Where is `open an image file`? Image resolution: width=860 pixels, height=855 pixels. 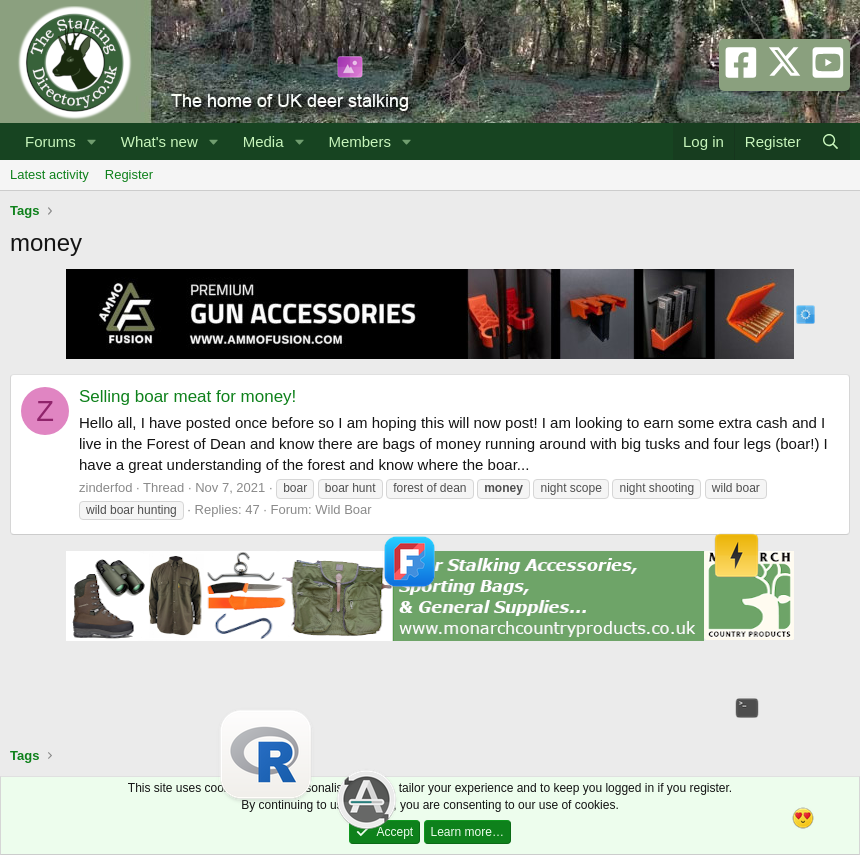 open an image file is located at coordinates (350, 66).